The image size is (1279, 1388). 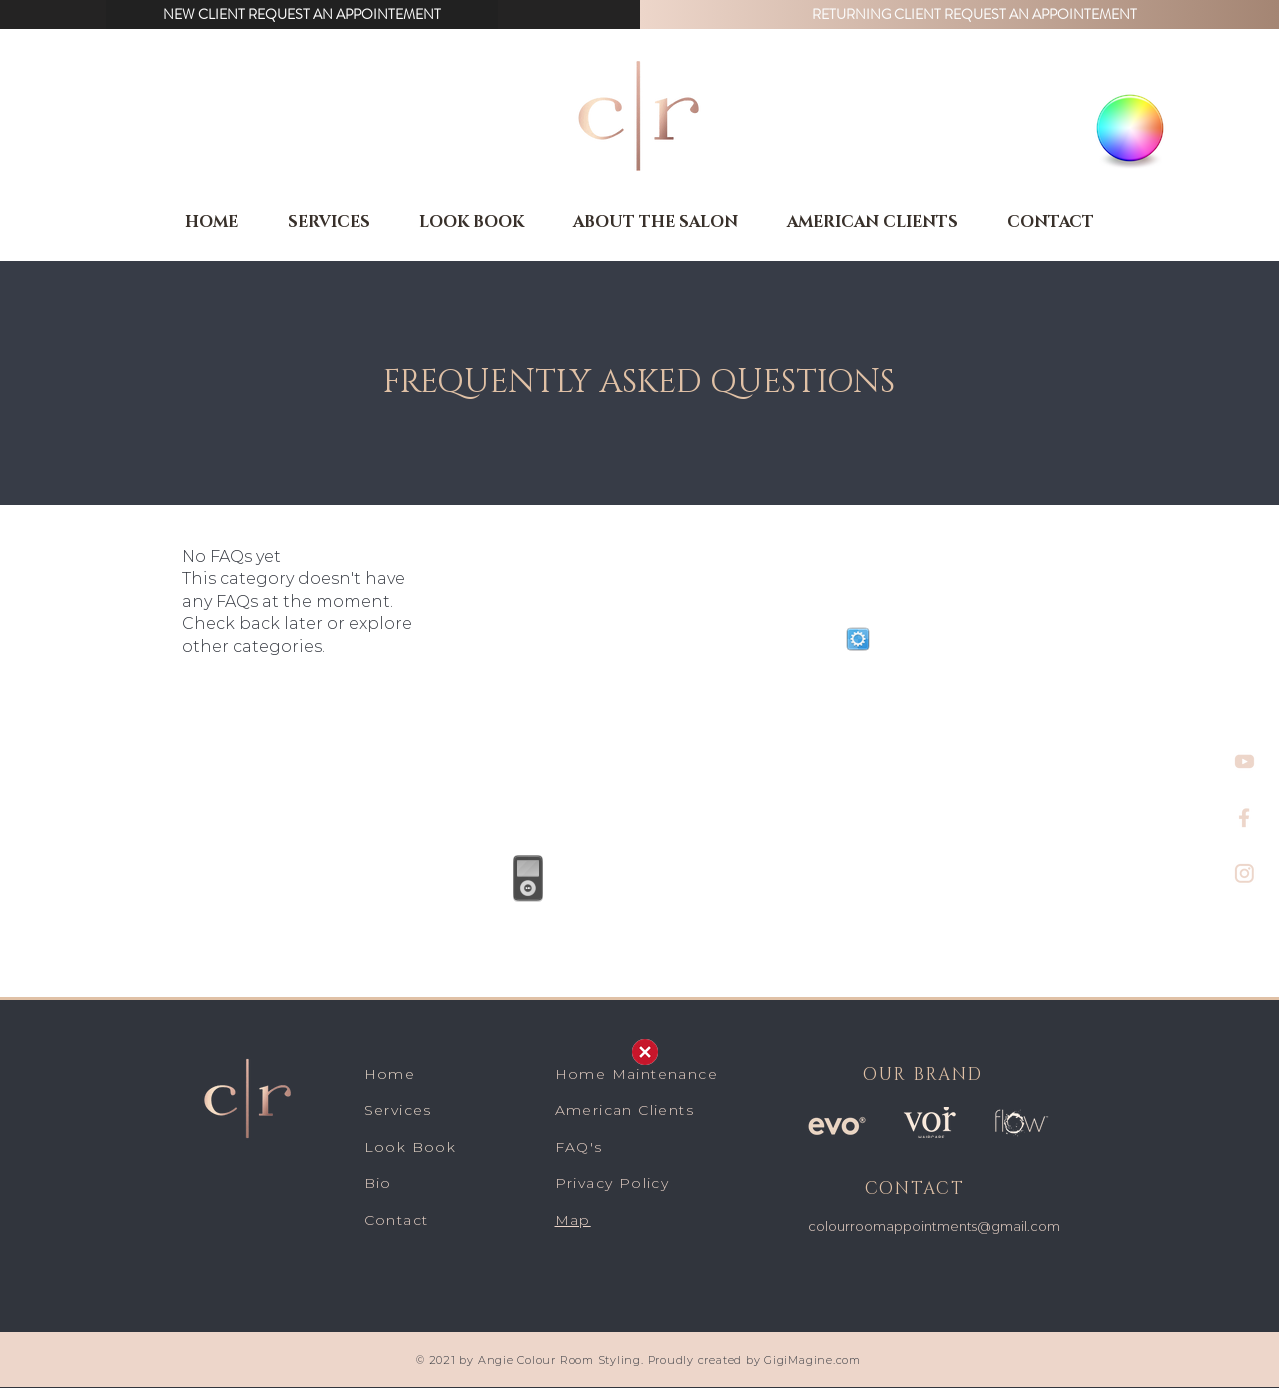 I want to click on multimedia player device, so click(x=528, y=878).